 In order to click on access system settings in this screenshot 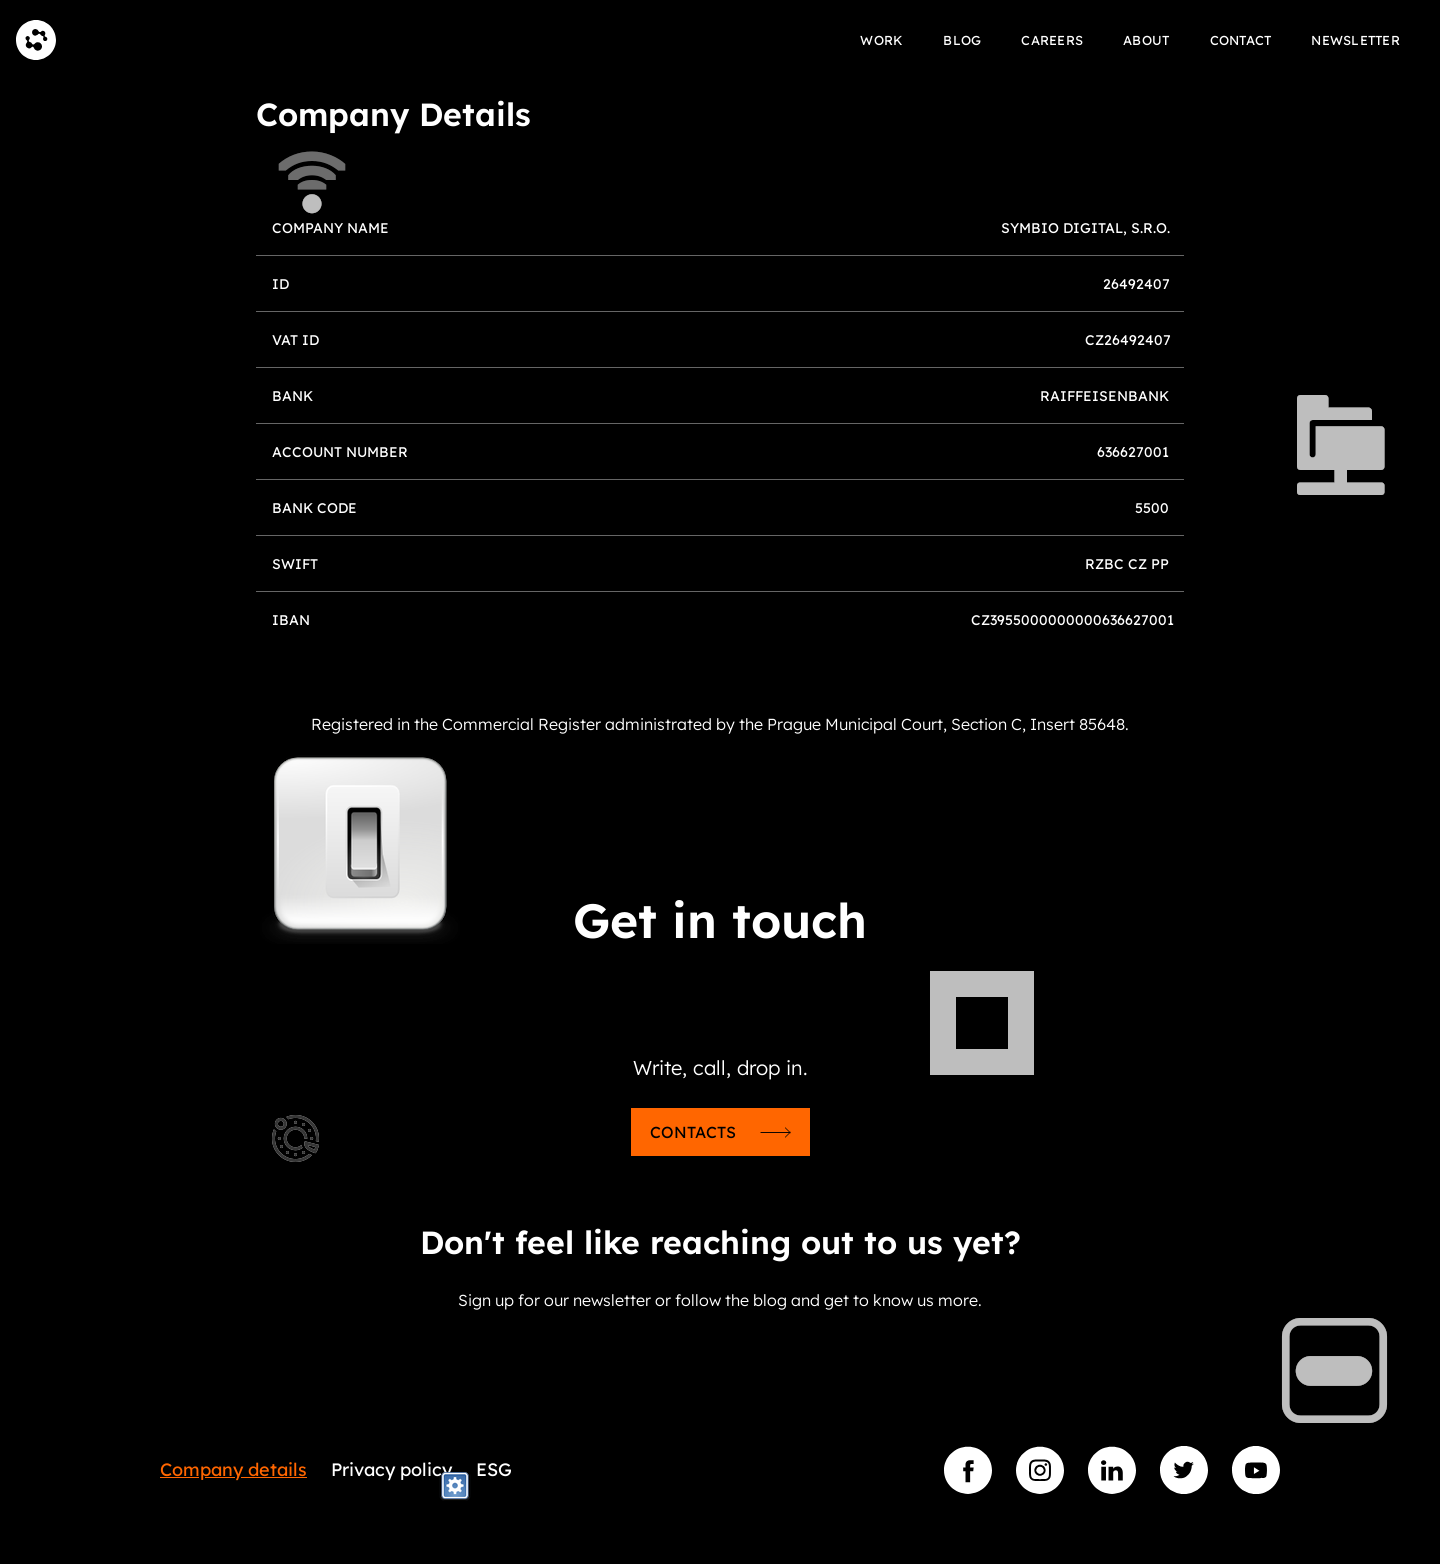, I will do `click(455, 1487)`.